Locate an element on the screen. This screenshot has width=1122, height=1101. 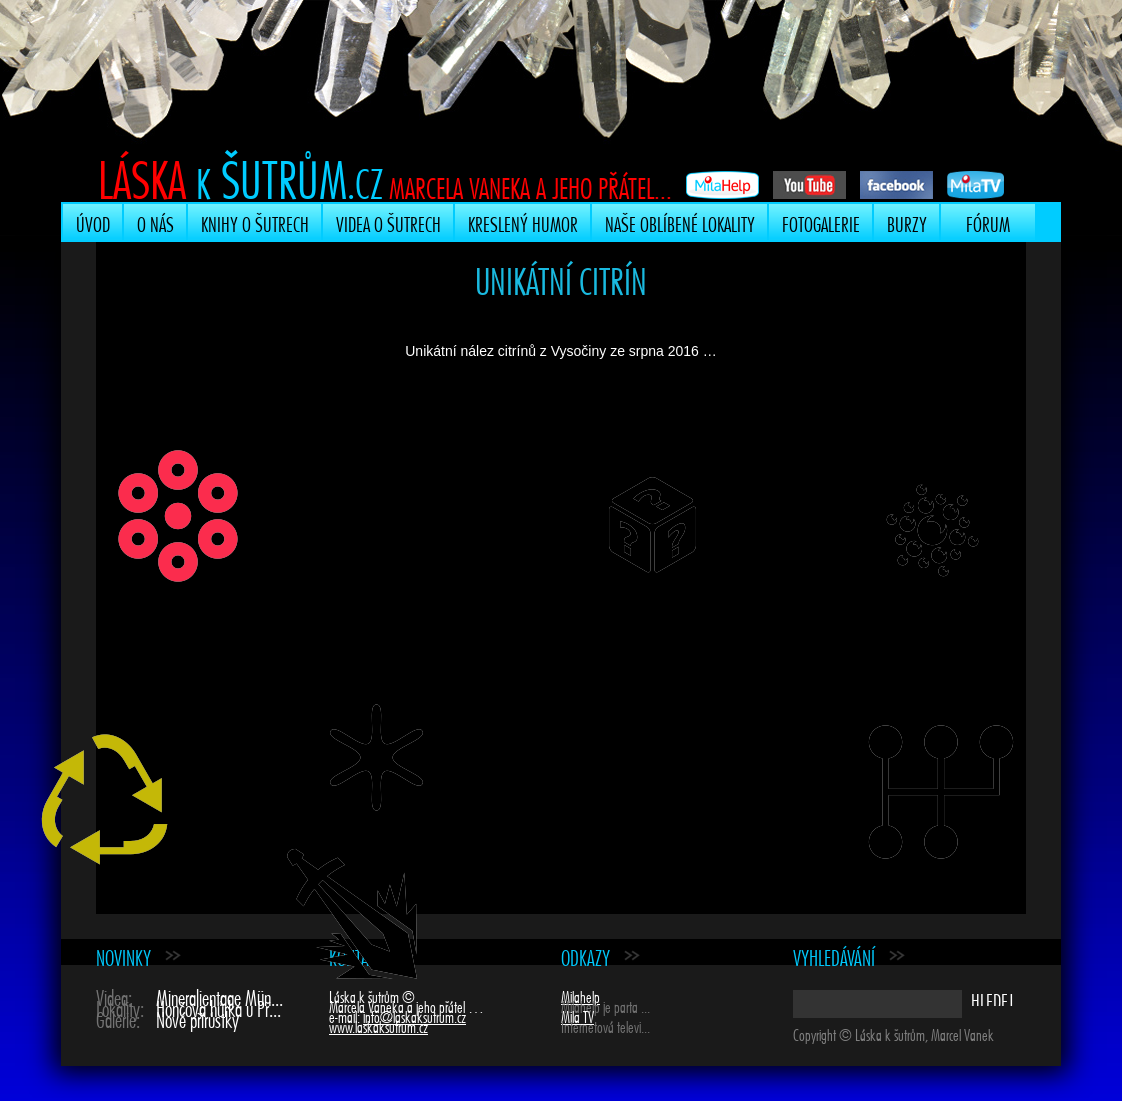
recycle or dispose of item responsibly is located at coordinates (104, 799).